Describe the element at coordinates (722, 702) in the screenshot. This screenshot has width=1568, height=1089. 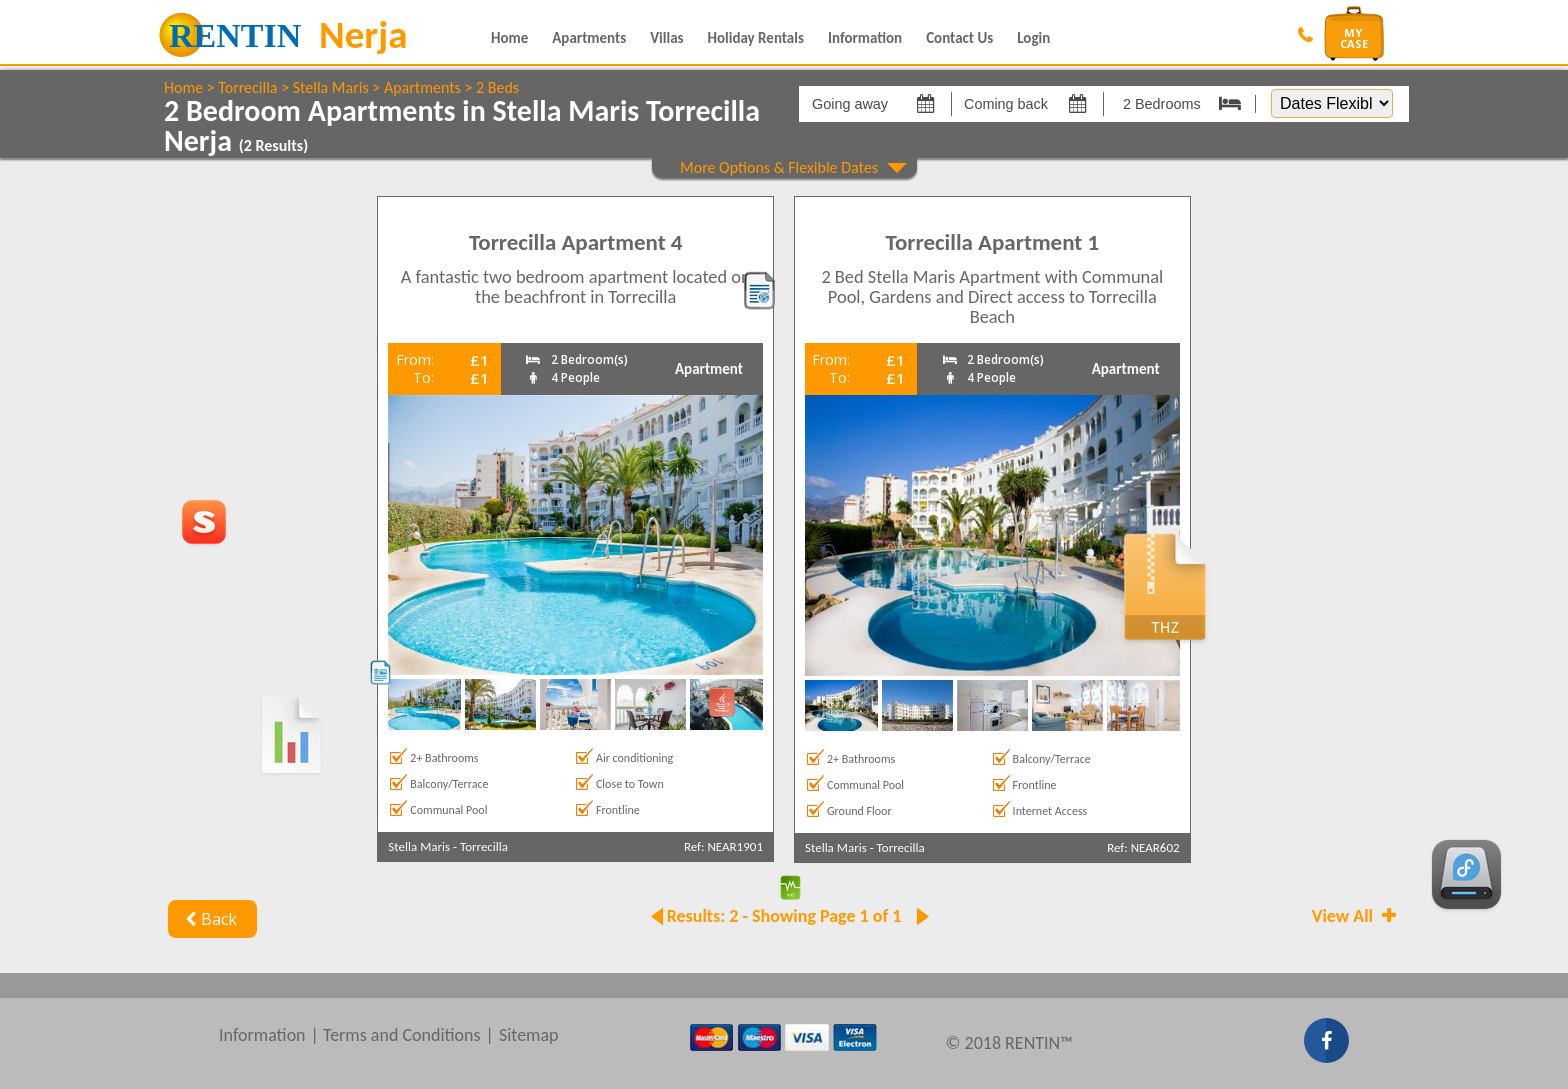
I see `a java archive (.jar) file` at that location.